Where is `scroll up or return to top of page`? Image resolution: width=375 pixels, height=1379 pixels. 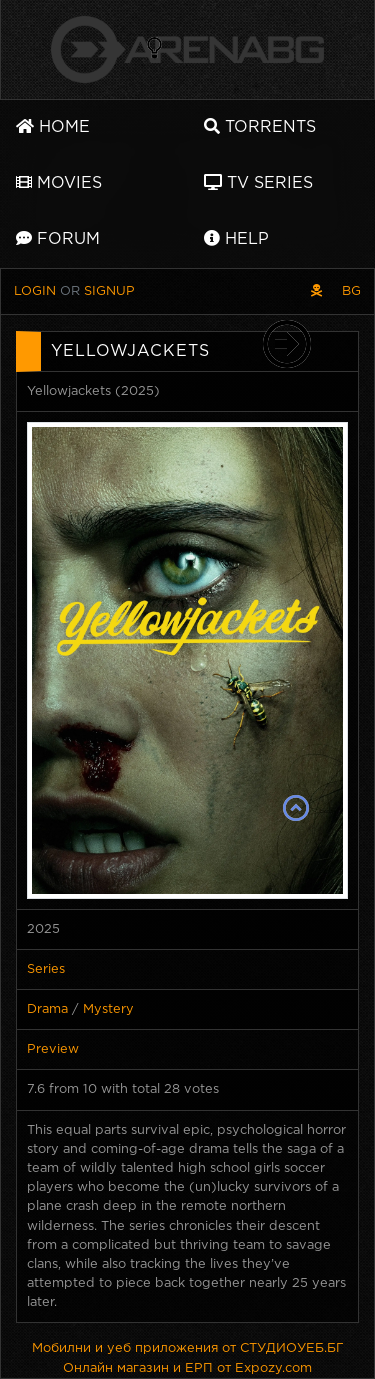
scroll up or return to top of page is located at coordinates (296, 808).